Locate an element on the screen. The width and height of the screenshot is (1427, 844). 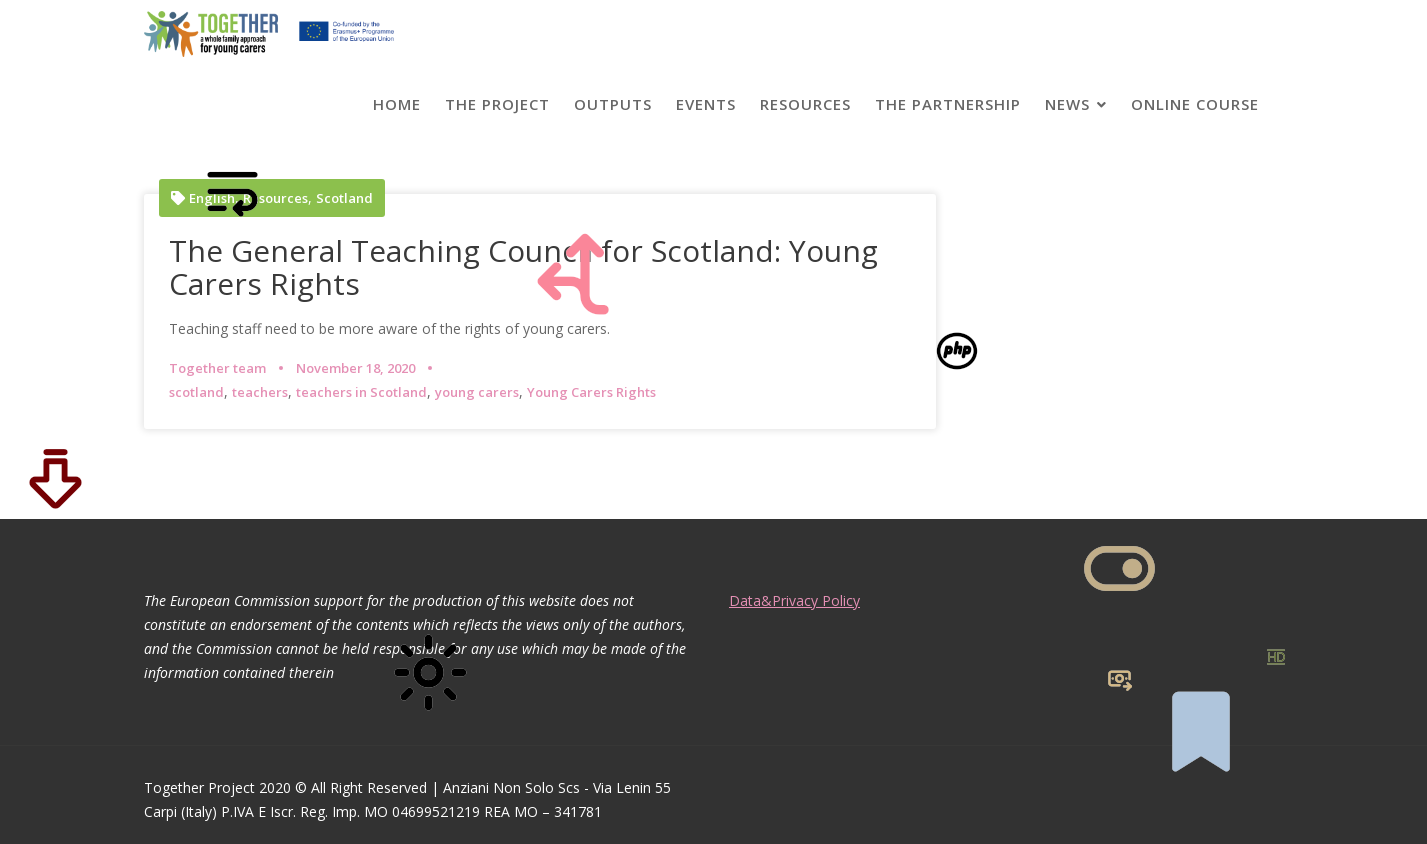
save item to bookmarks is located at coordinates (1201, 730).